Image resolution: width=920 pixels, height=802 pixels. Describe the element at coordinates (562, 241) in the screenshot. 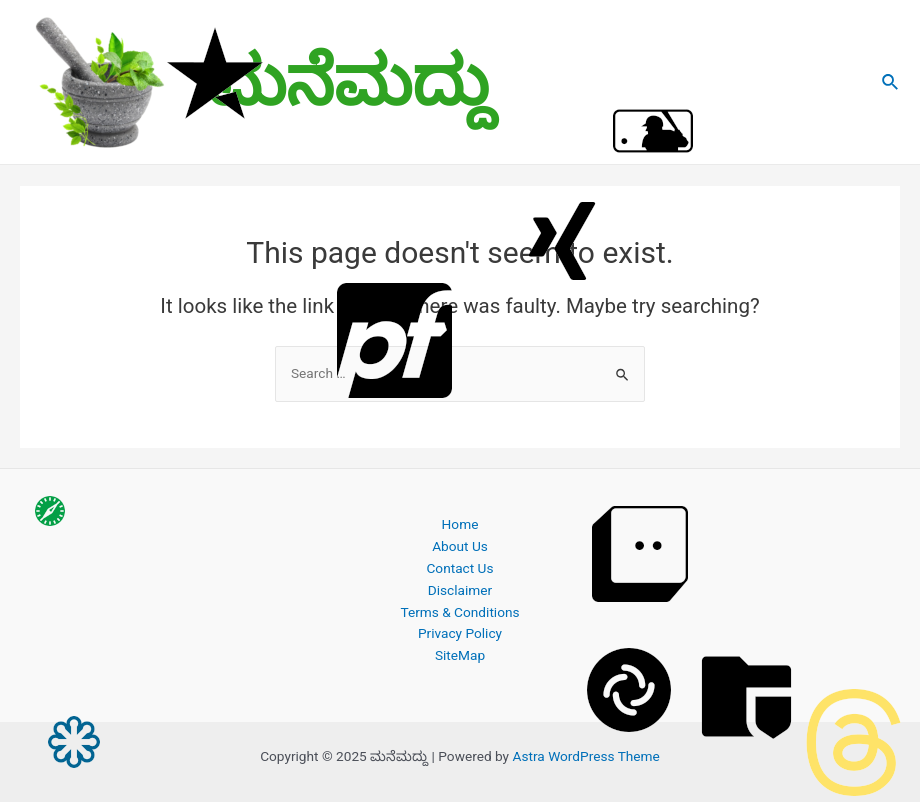

I see `link to Xing professional network profile` at that location.